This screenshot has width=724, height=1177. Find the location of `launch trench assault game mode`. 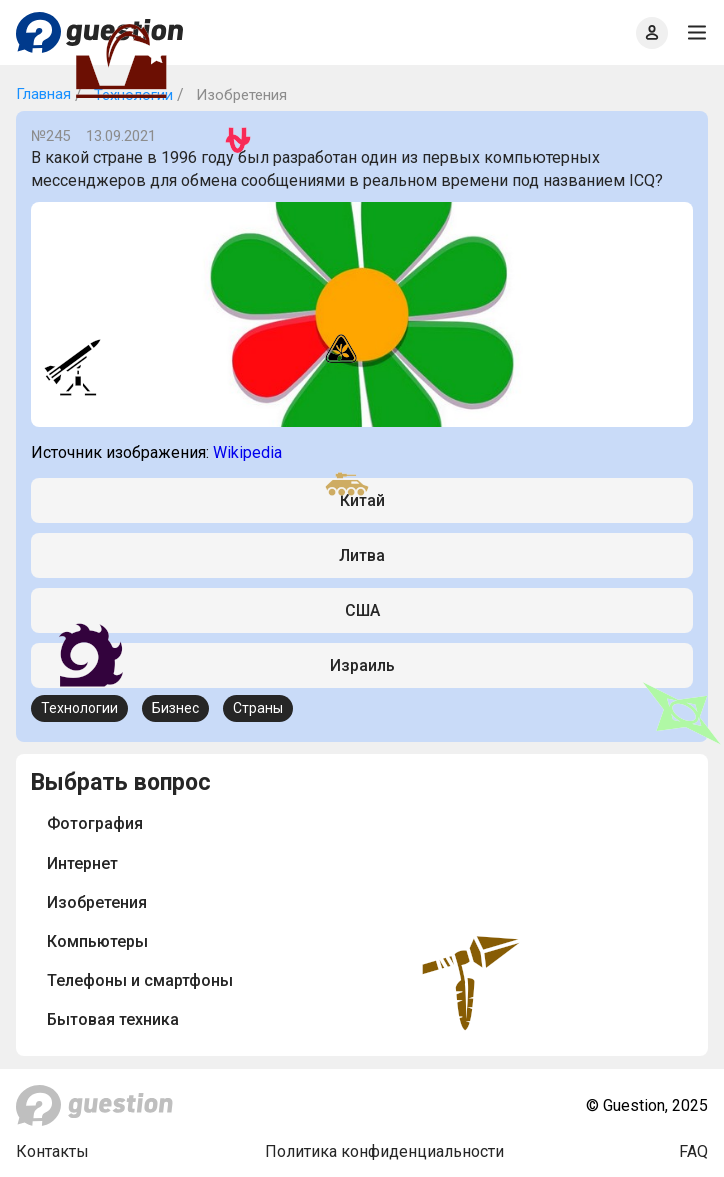

launch trench assault game mode is located at coordinates (120, 53).